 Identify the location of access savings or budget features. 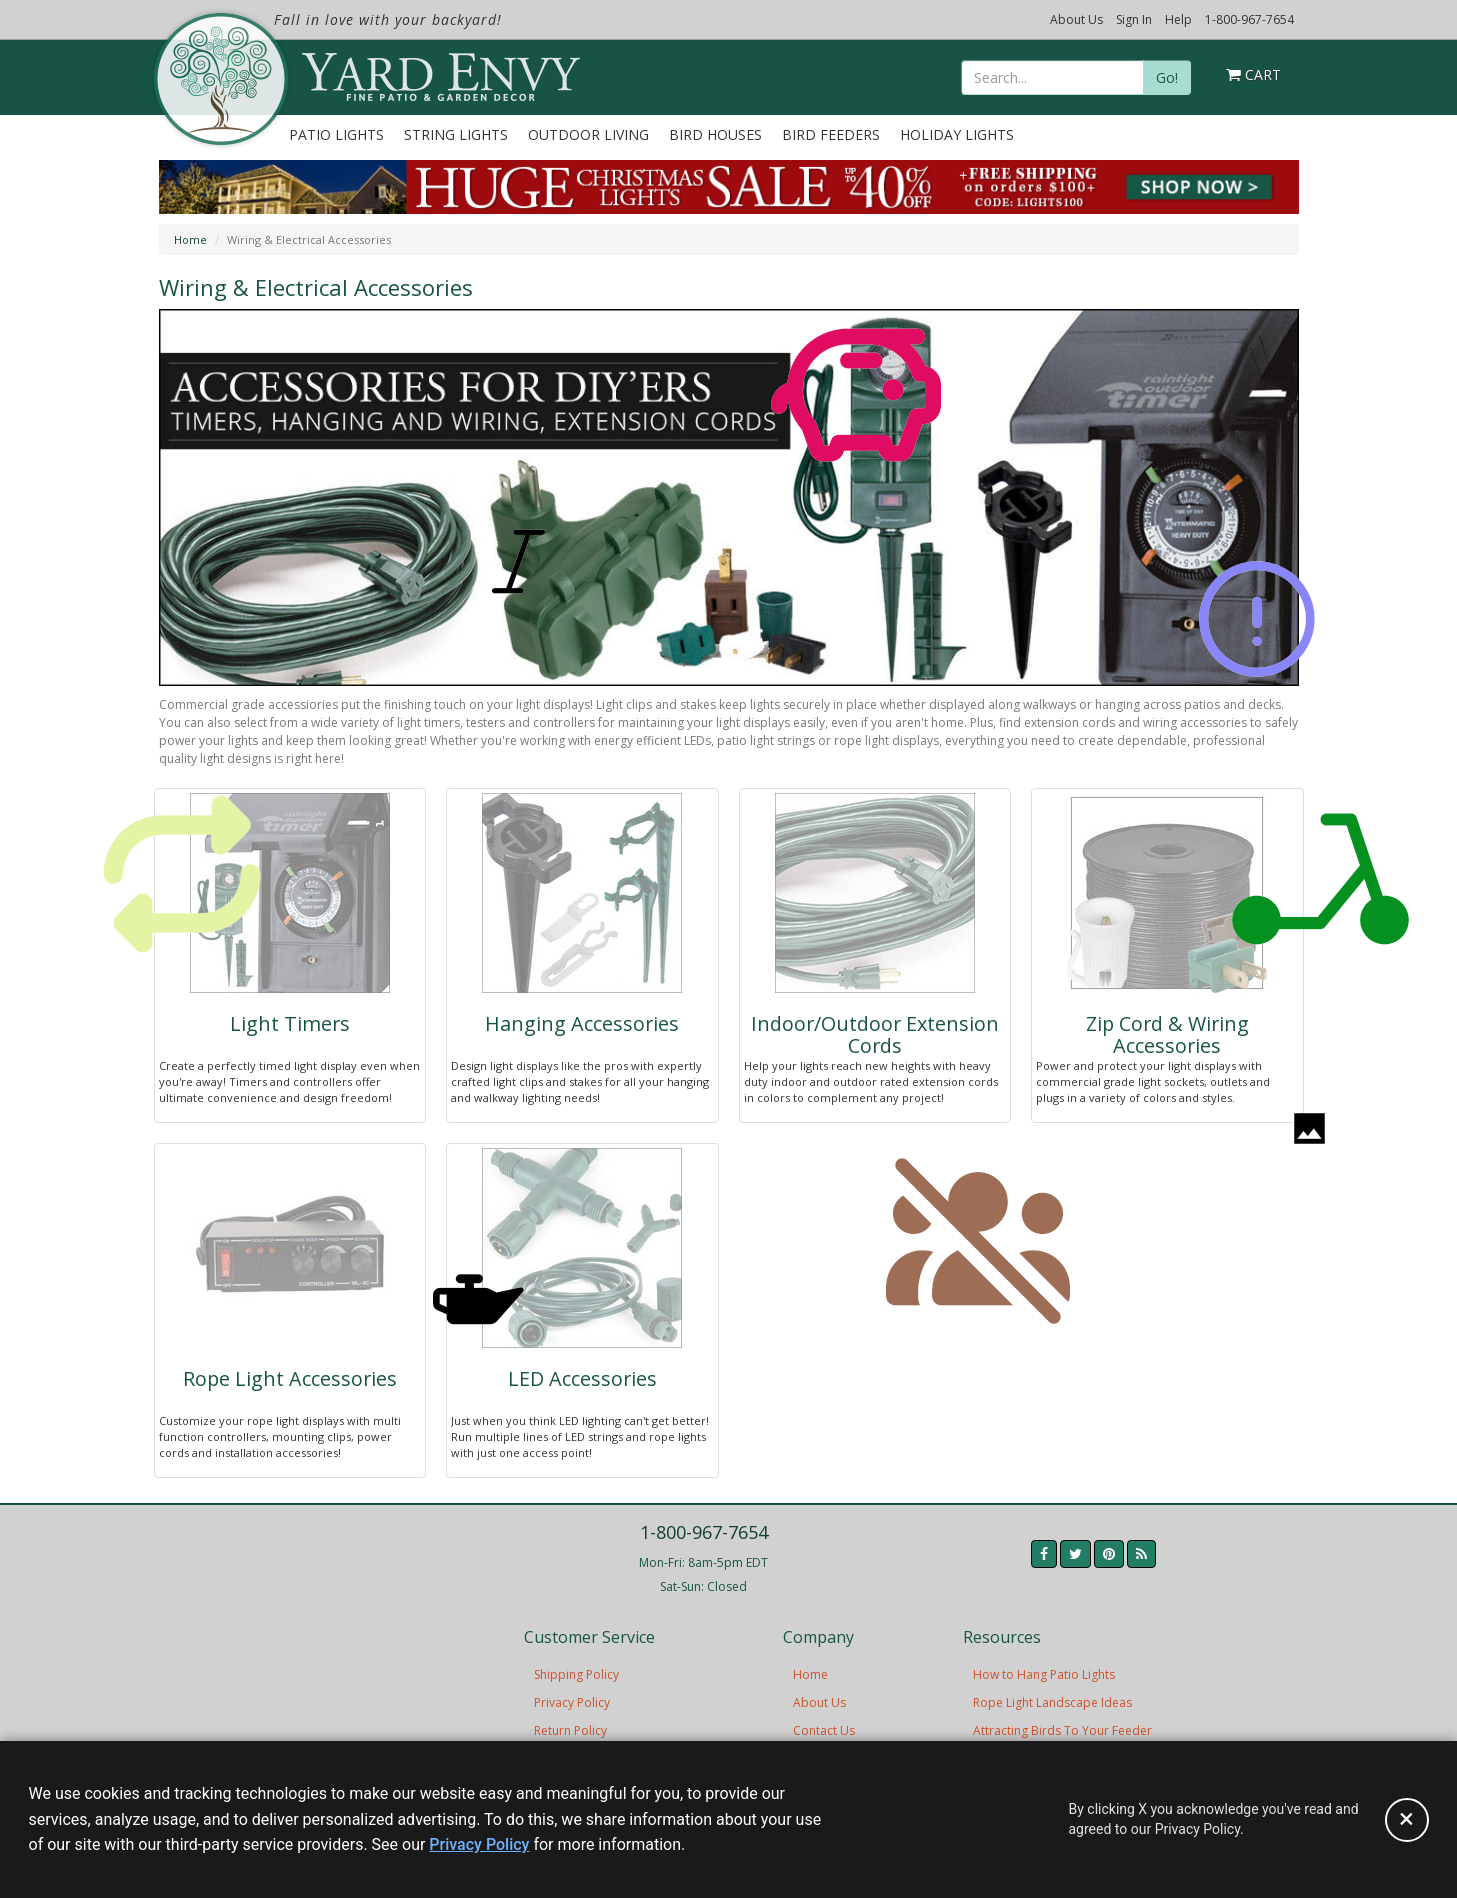
(856, 395).